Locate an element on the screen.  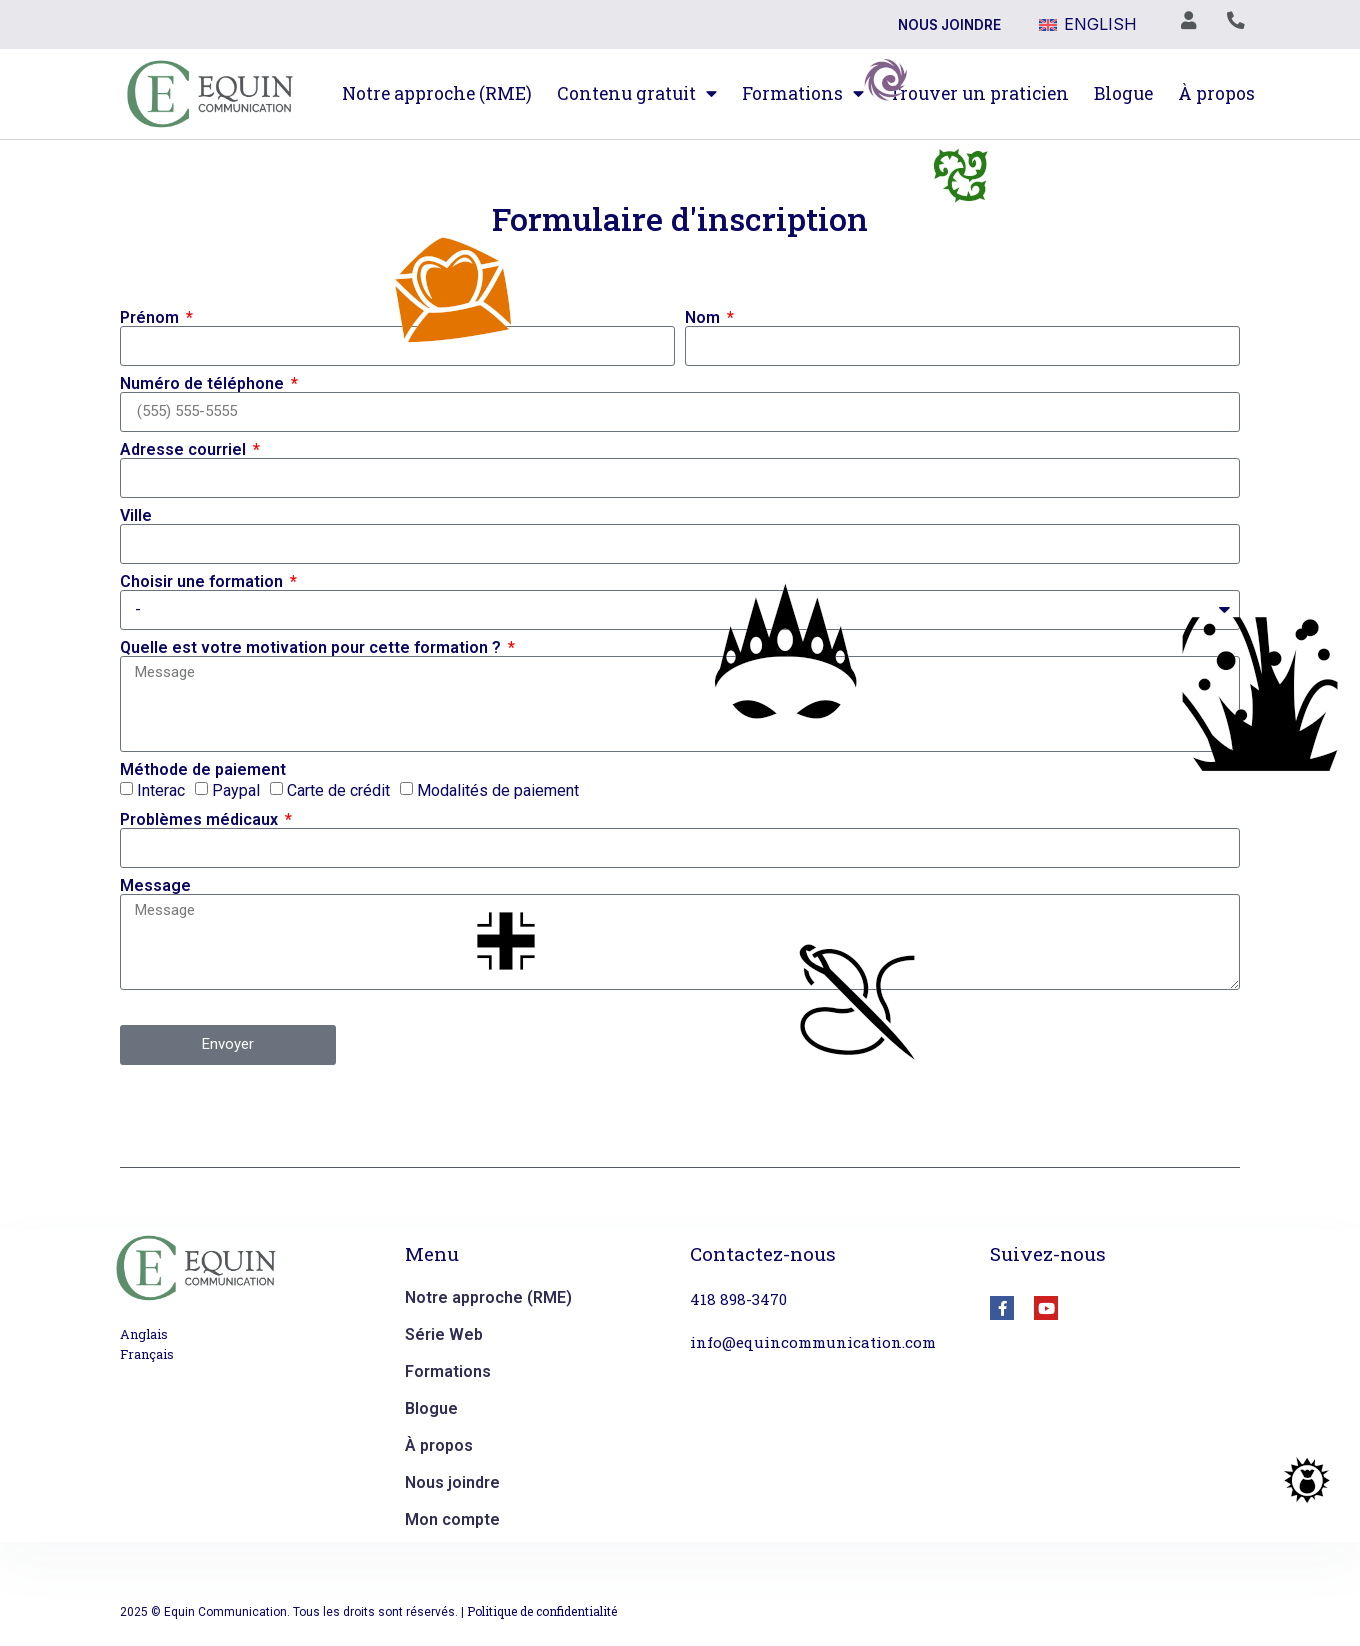
indicates premium or VIP membership status is located at coordinates (786, 655).